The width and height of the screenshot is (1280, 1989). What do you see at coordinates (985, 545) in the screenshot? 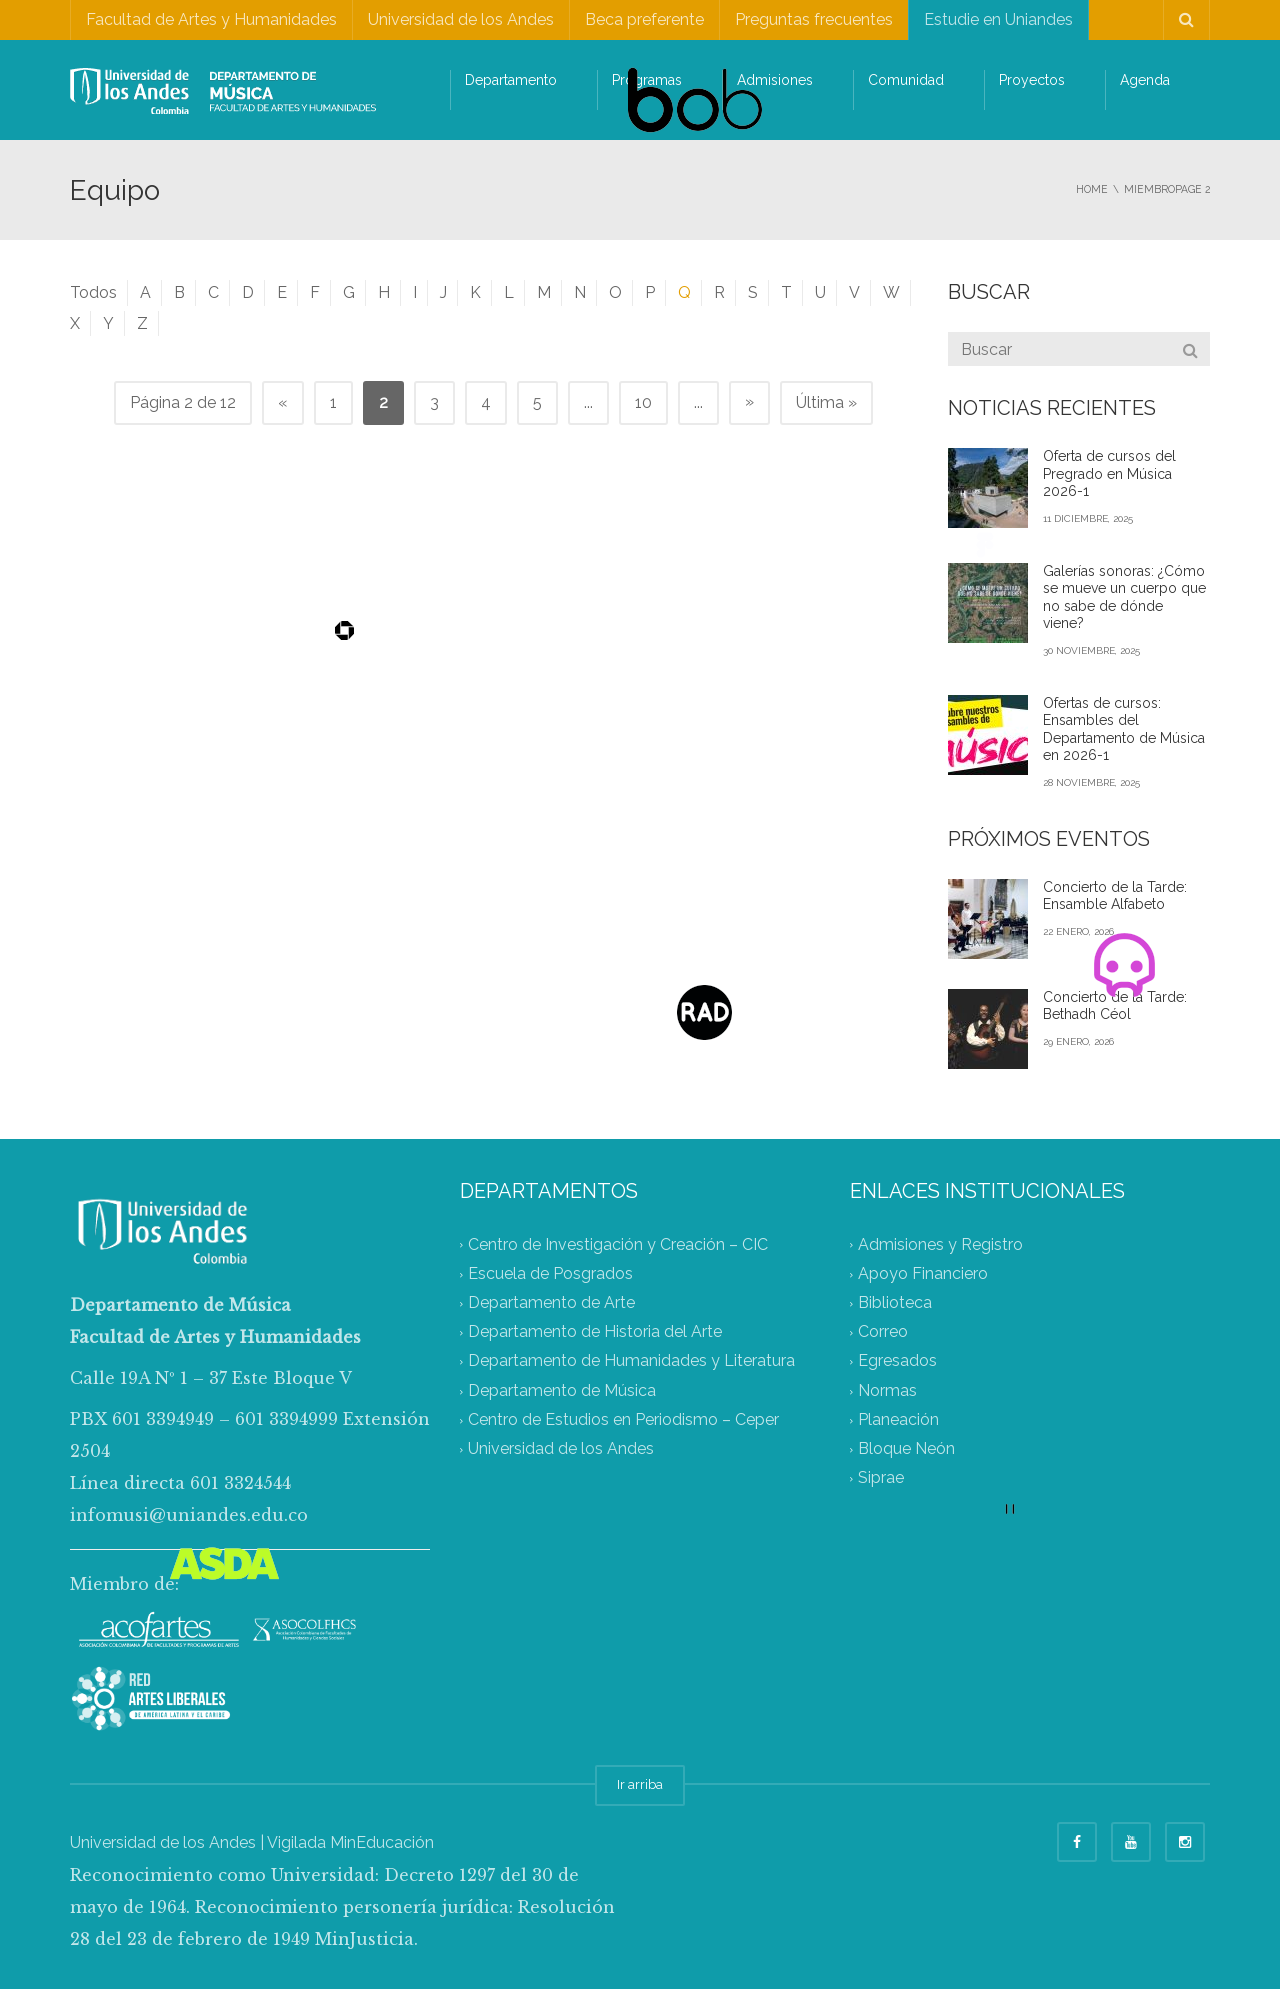
I see `open figma design app` at bounding box center [985, 545].